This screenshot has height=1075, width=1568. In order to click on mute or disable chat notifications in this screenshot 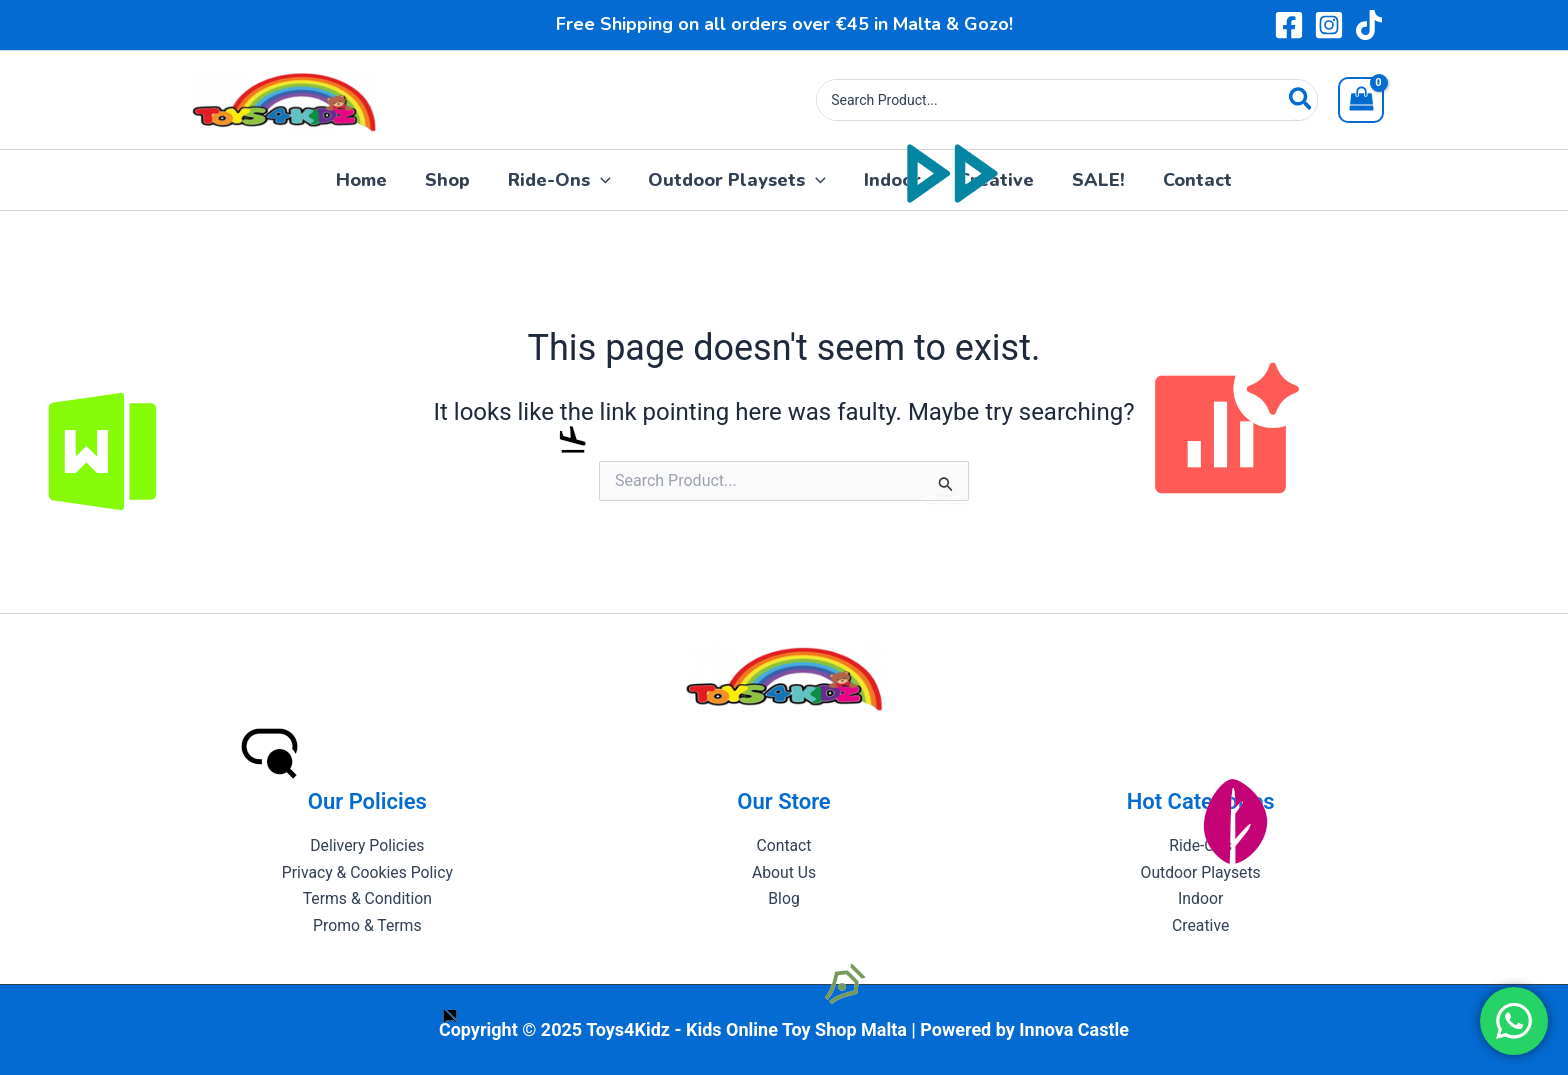, I will do `click(450, 1016)`.